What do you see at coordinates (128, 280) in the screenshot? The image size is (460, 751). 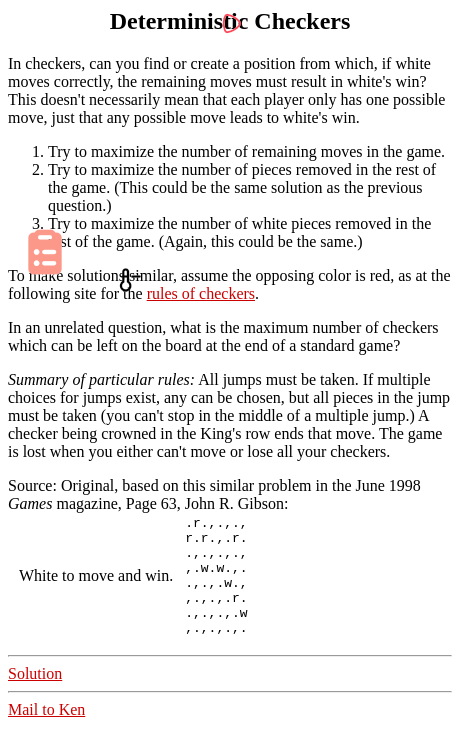 I see `decrease temperature setting` at bounding box center [128, 280].